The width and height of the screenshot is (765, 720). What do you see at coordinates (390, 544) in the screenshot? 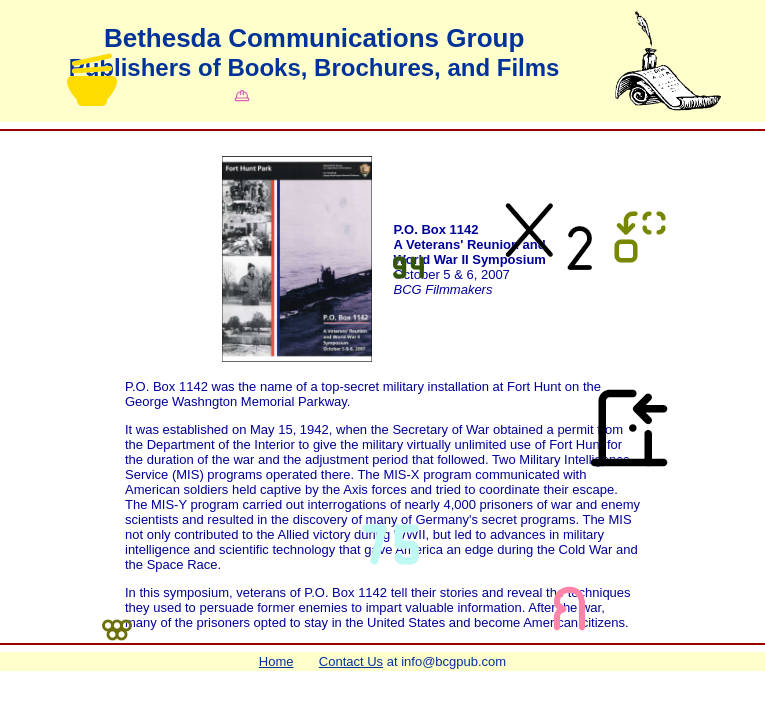
I see `displays the number 75 as a badge or counter` at bounding box center [390, 544].